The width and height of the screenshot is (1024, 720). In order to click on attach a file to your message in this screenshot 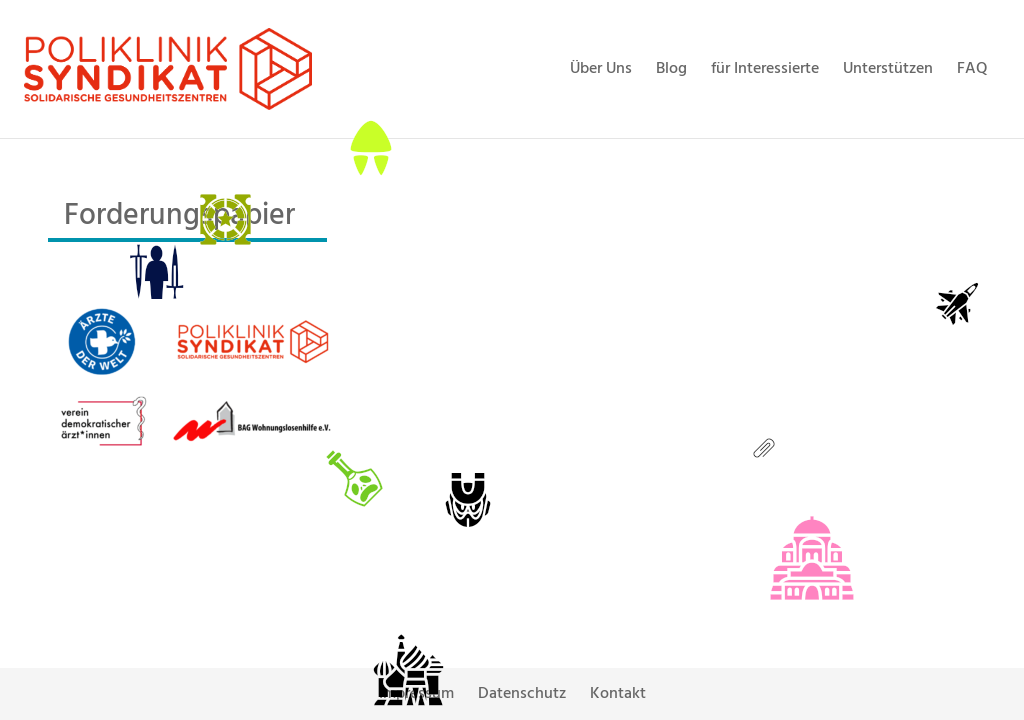, I will do `click(764, 448)`.